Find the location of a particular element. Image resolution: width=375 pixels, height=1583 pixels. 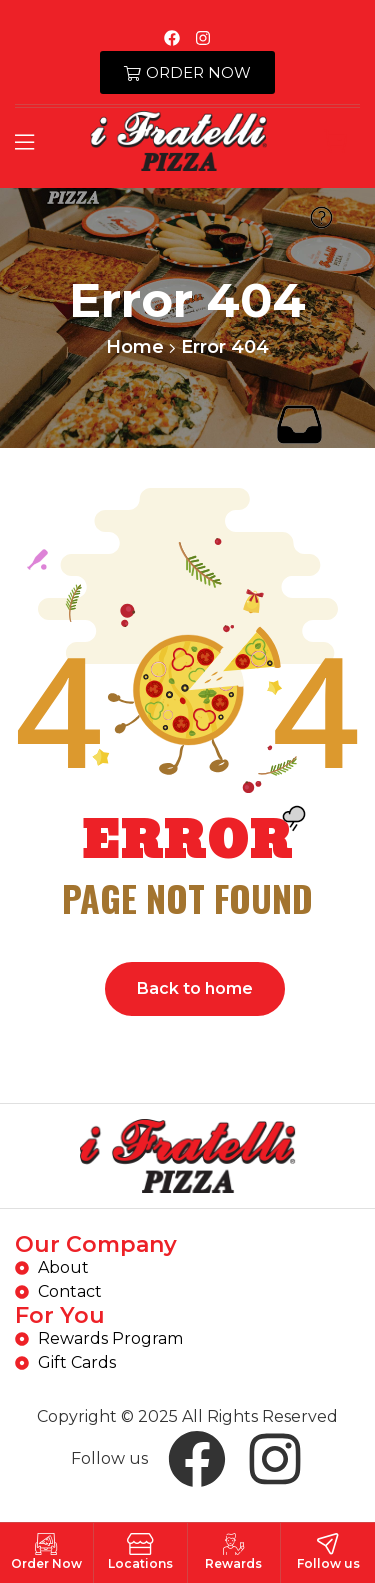

access help or support information is located at coordinates (321, 217).